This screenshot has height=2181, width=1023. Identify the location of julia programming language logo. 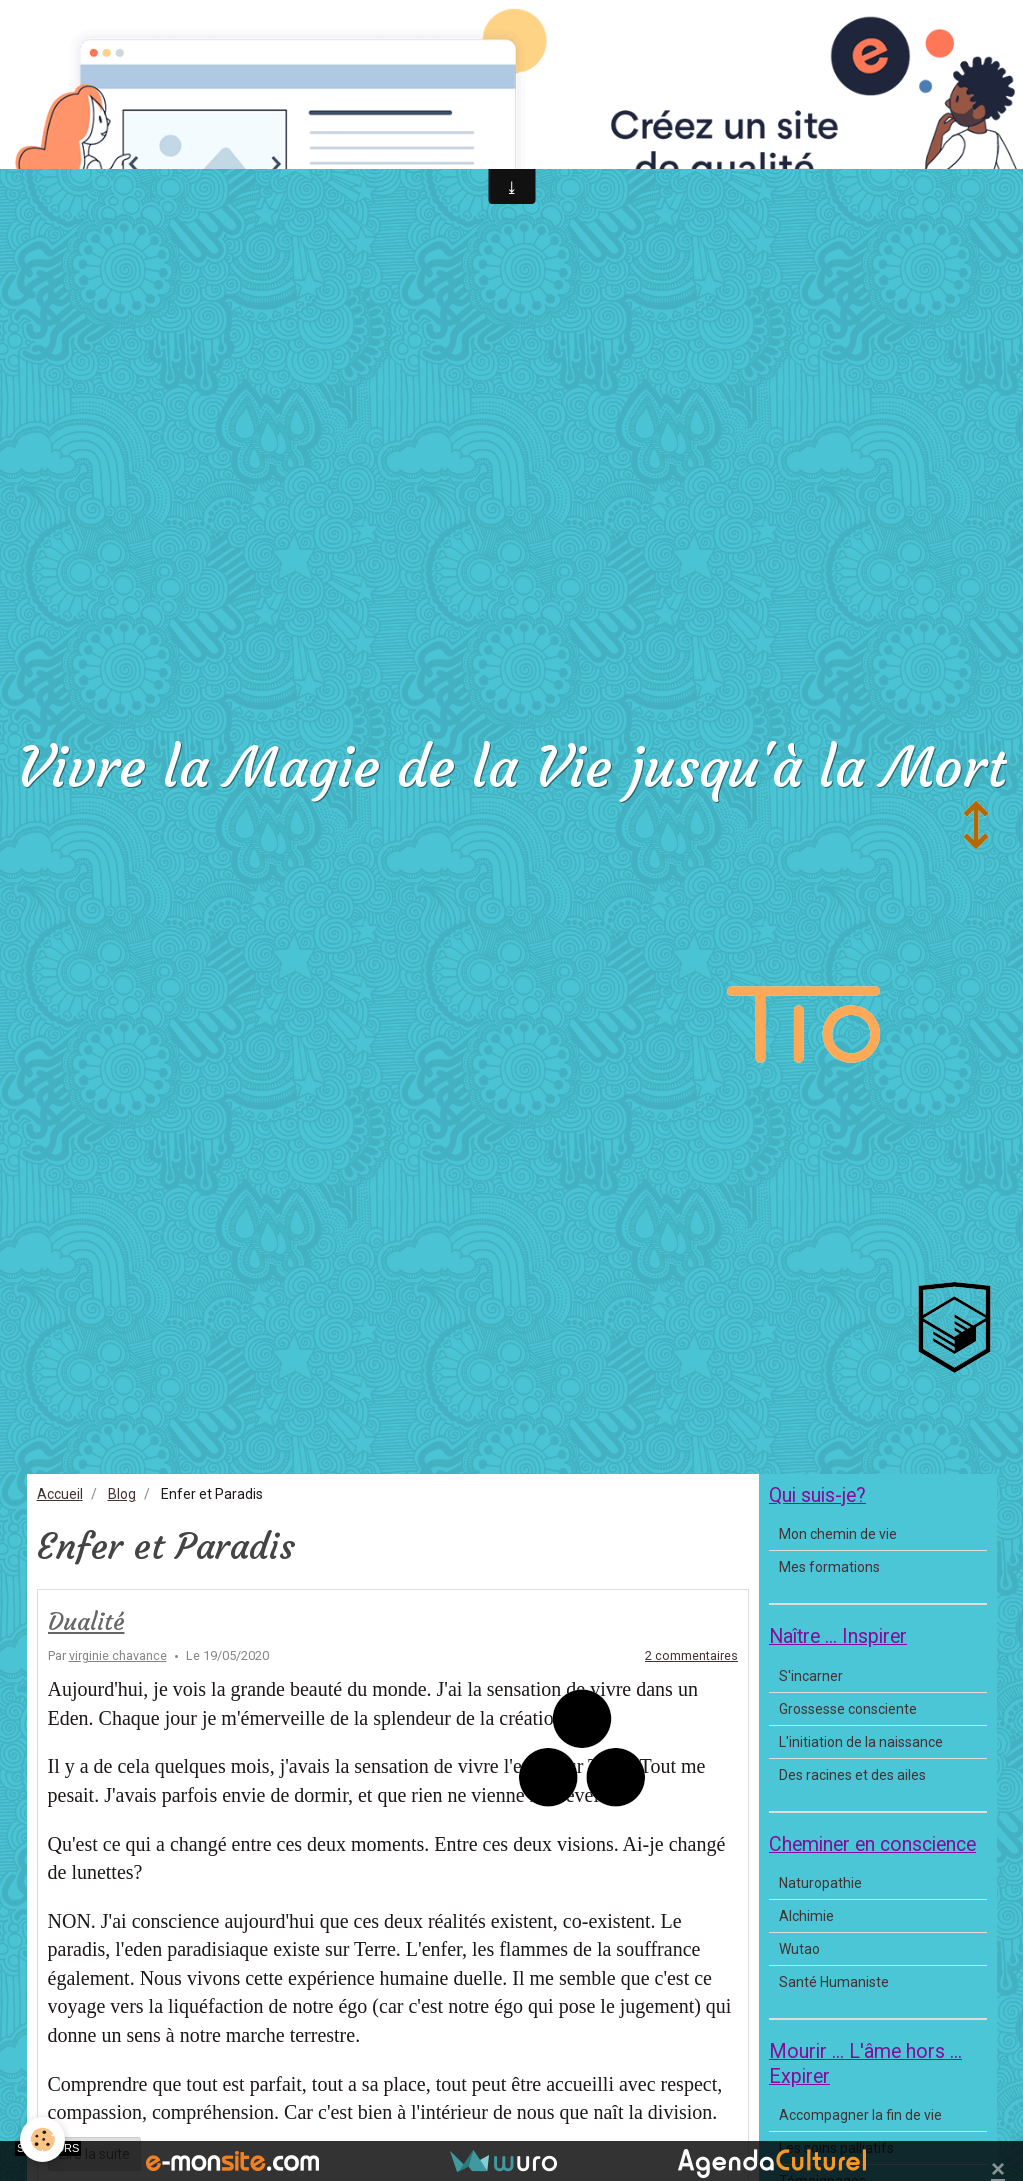
(582, 1748).